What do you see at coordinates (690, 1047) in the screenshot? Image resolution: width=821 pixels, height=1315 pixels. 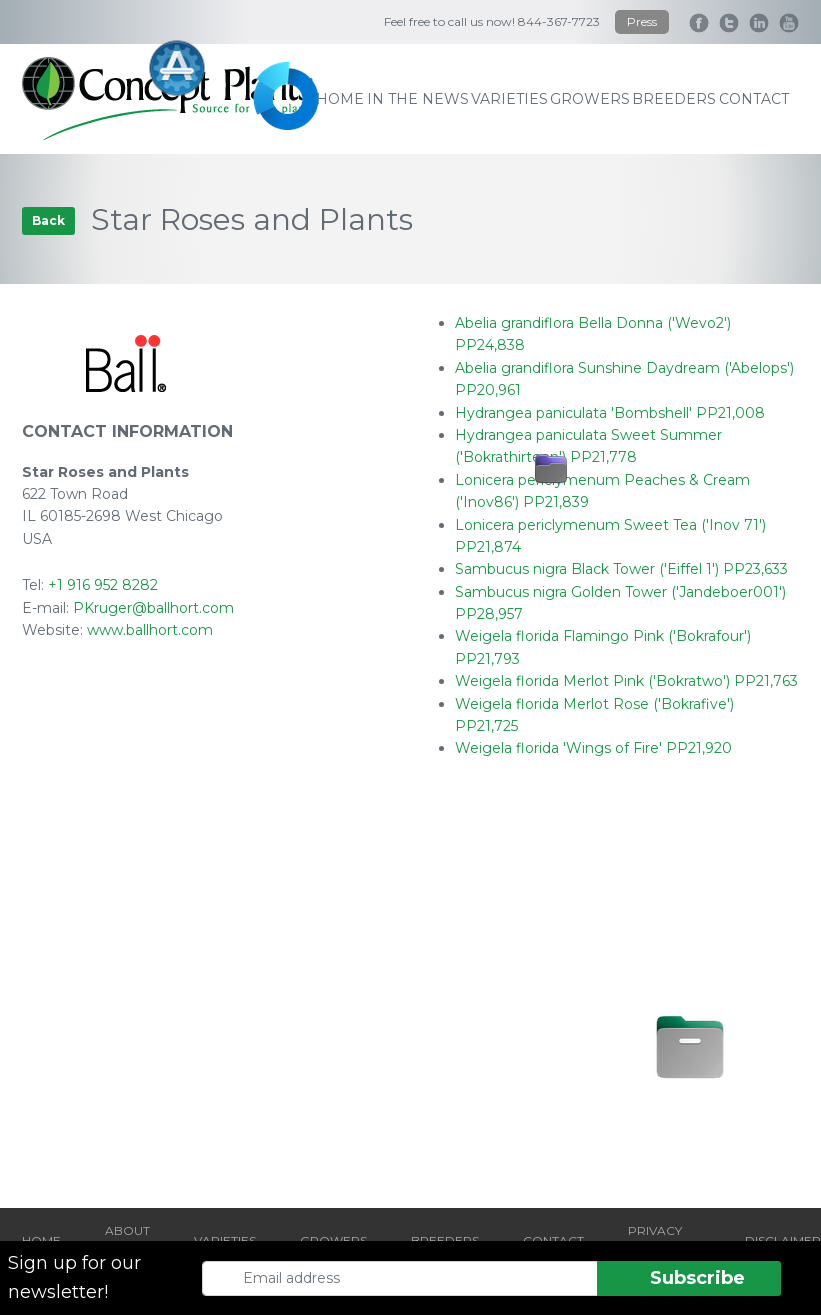 I see `open the file manager application` at bounding box center [690, 1047].